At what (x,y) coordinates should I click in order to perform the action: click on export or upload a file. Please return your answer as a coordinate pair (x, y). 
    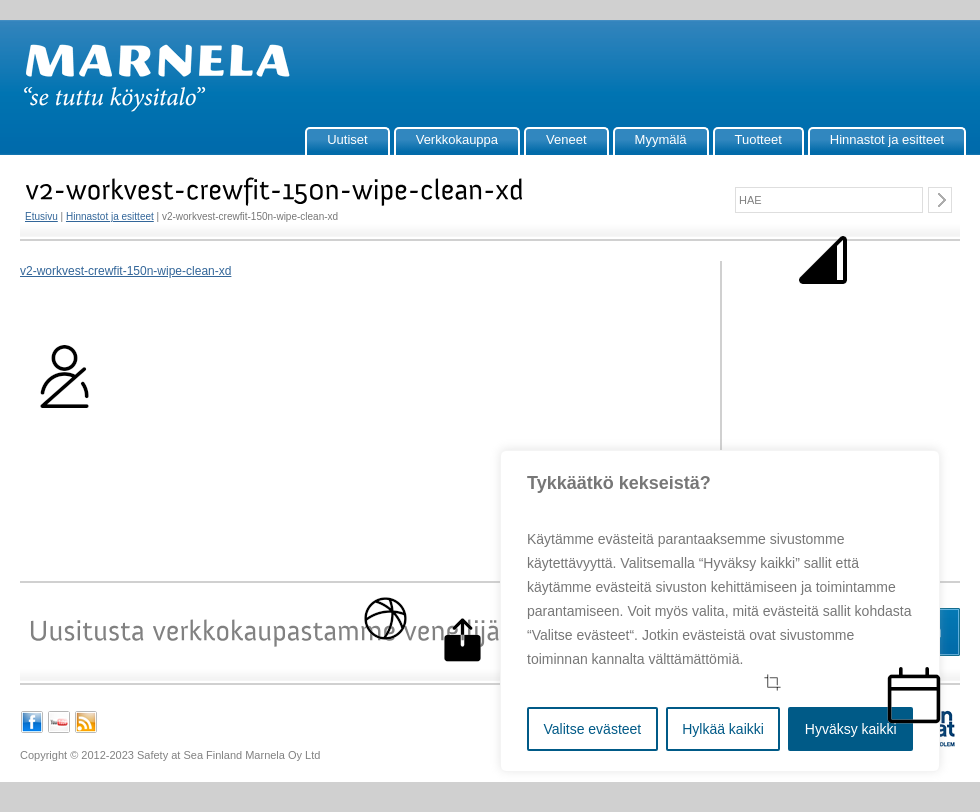
    Looking at the image, I should click on (462, 641).